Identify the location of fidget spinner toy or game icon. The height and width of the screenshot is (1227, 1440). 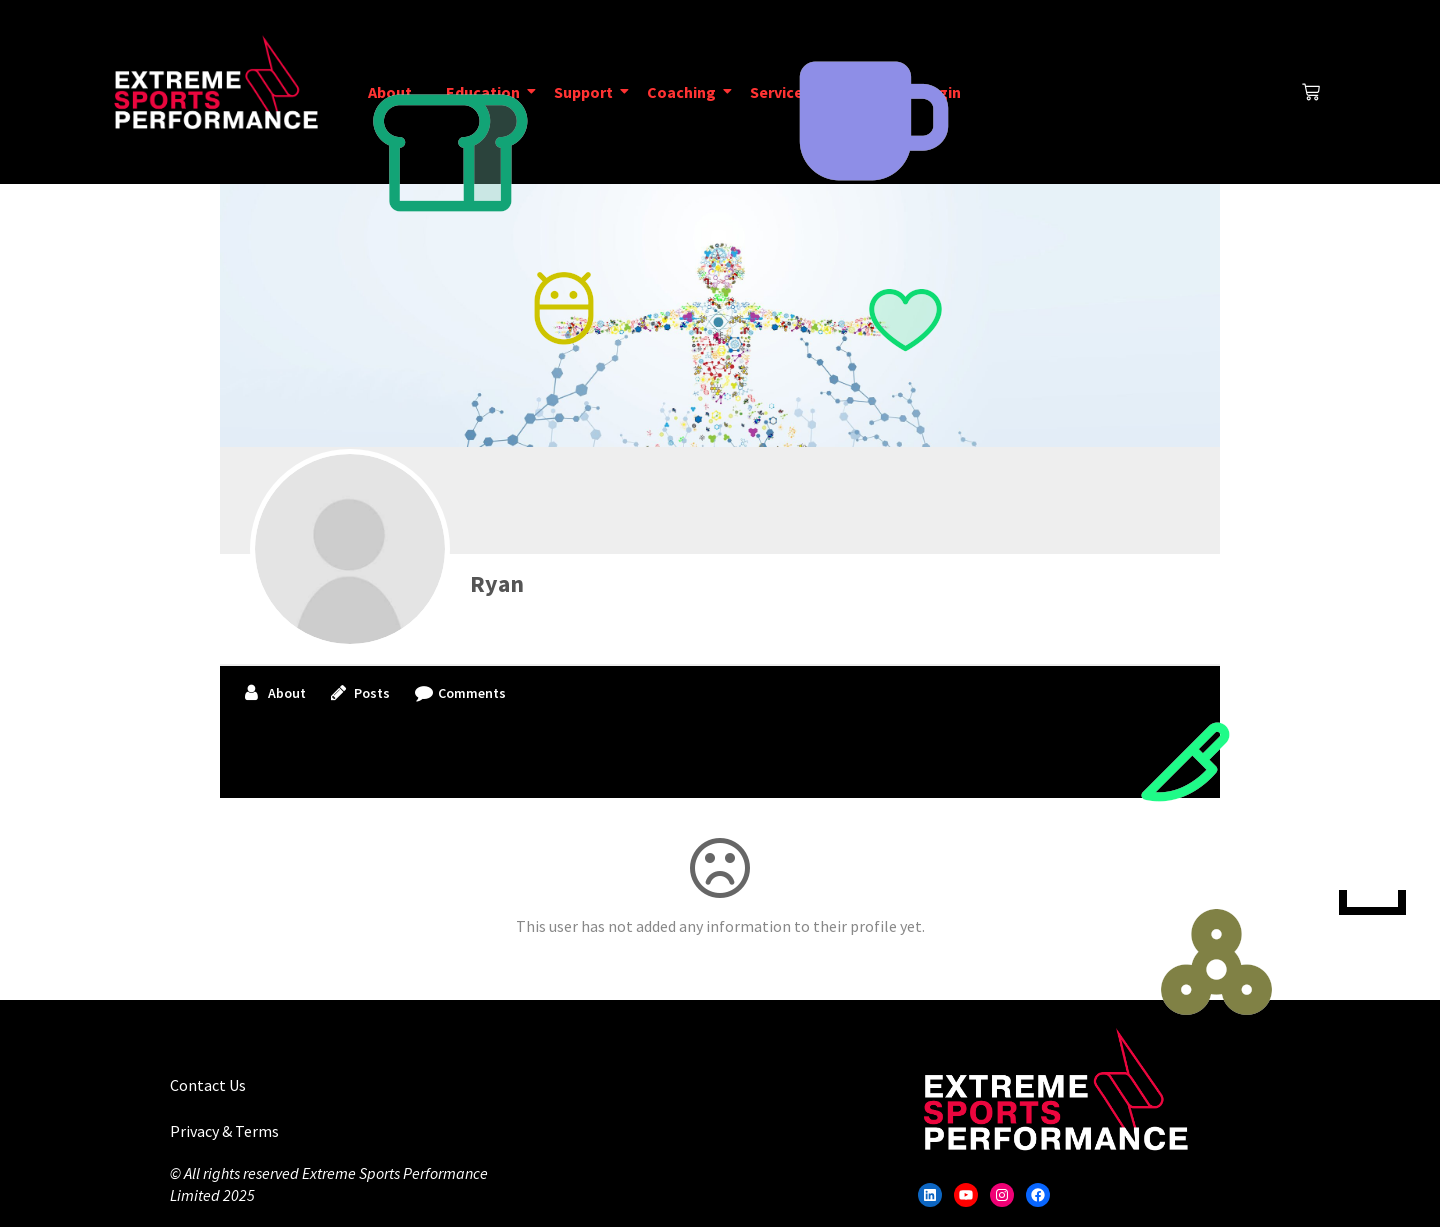
(1216, 969).